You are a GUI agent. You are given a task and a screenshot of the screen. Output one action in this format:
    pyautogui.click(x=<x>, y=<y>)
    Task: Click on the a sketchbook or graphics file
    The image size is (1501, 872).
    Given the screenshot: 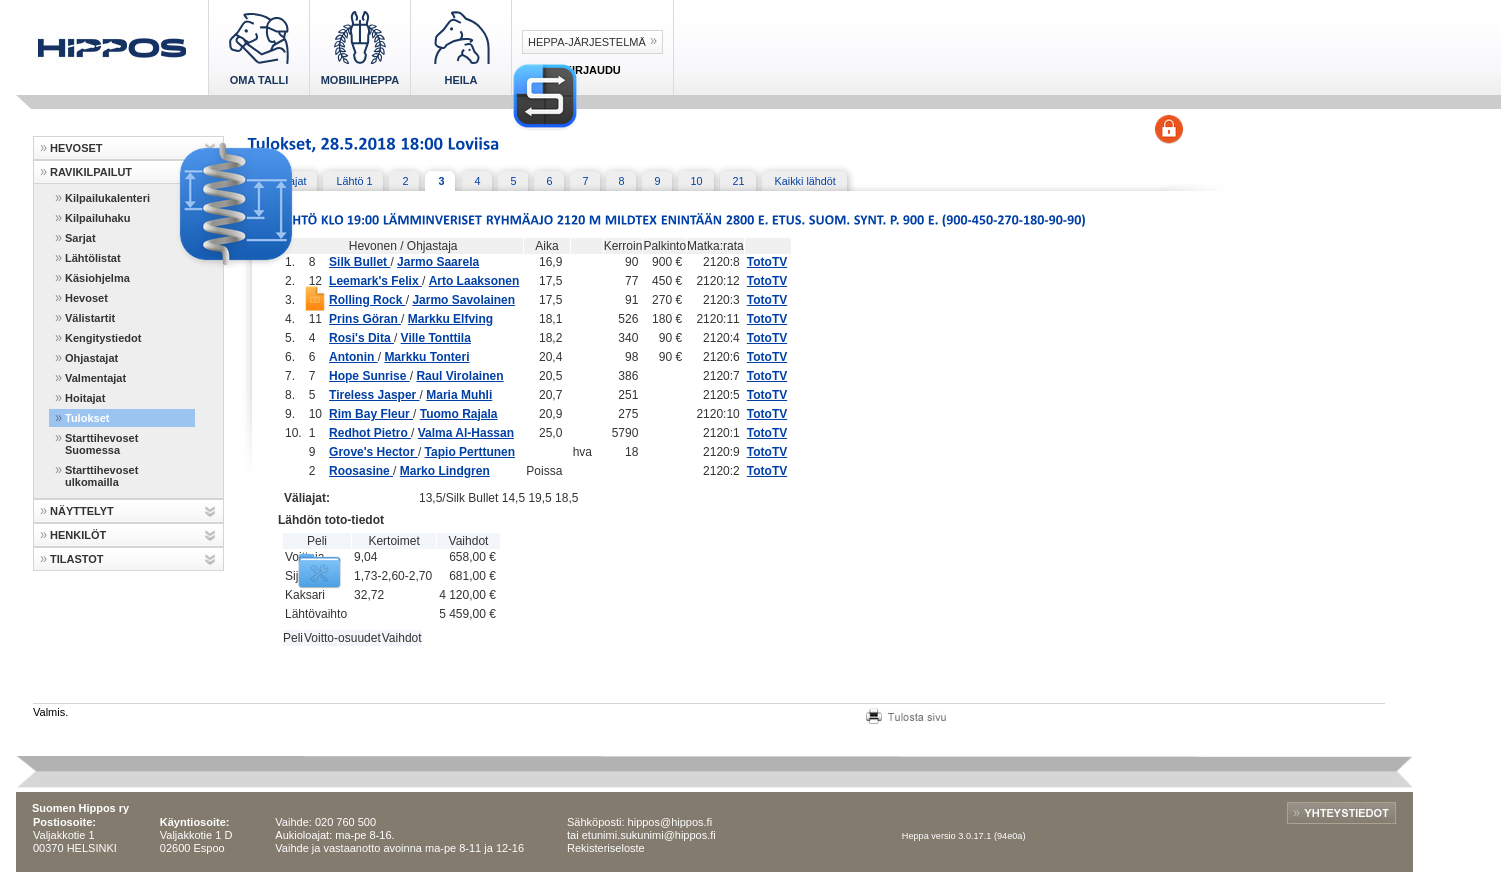 What is the action you would take?
    pyautogui.click(x=315, y=299)
    